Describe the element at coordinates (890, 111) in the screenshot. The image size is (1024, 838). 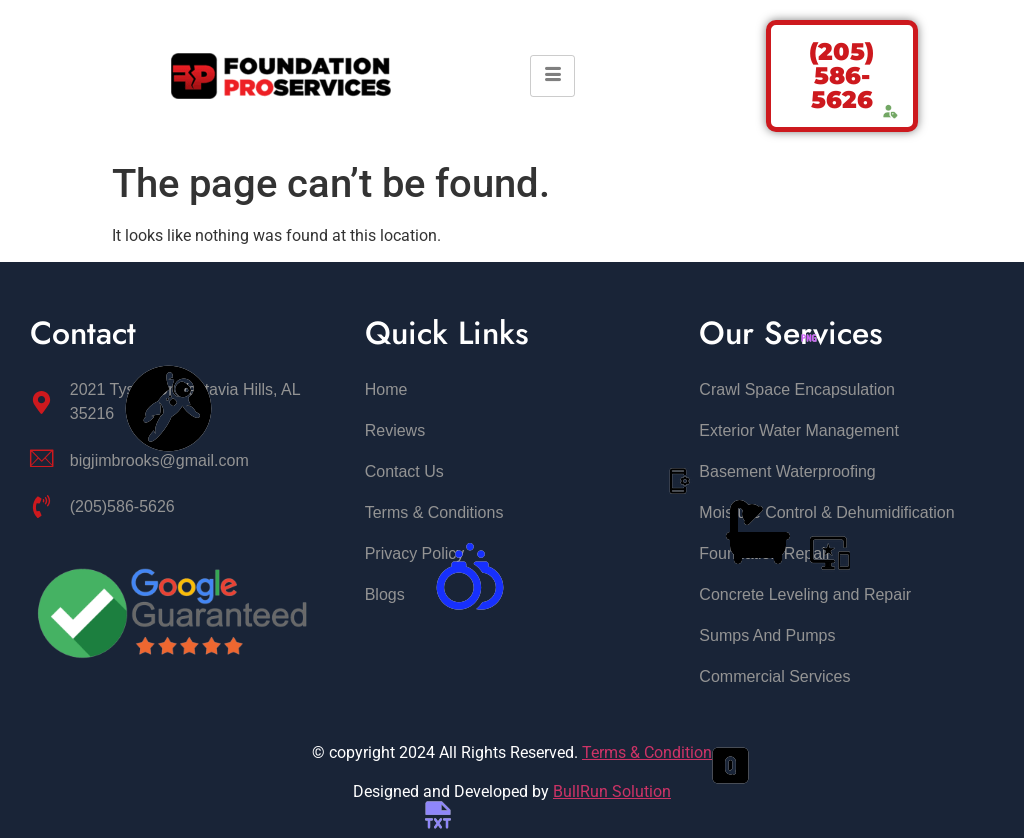
I see `tag or label a user profile` at that location.